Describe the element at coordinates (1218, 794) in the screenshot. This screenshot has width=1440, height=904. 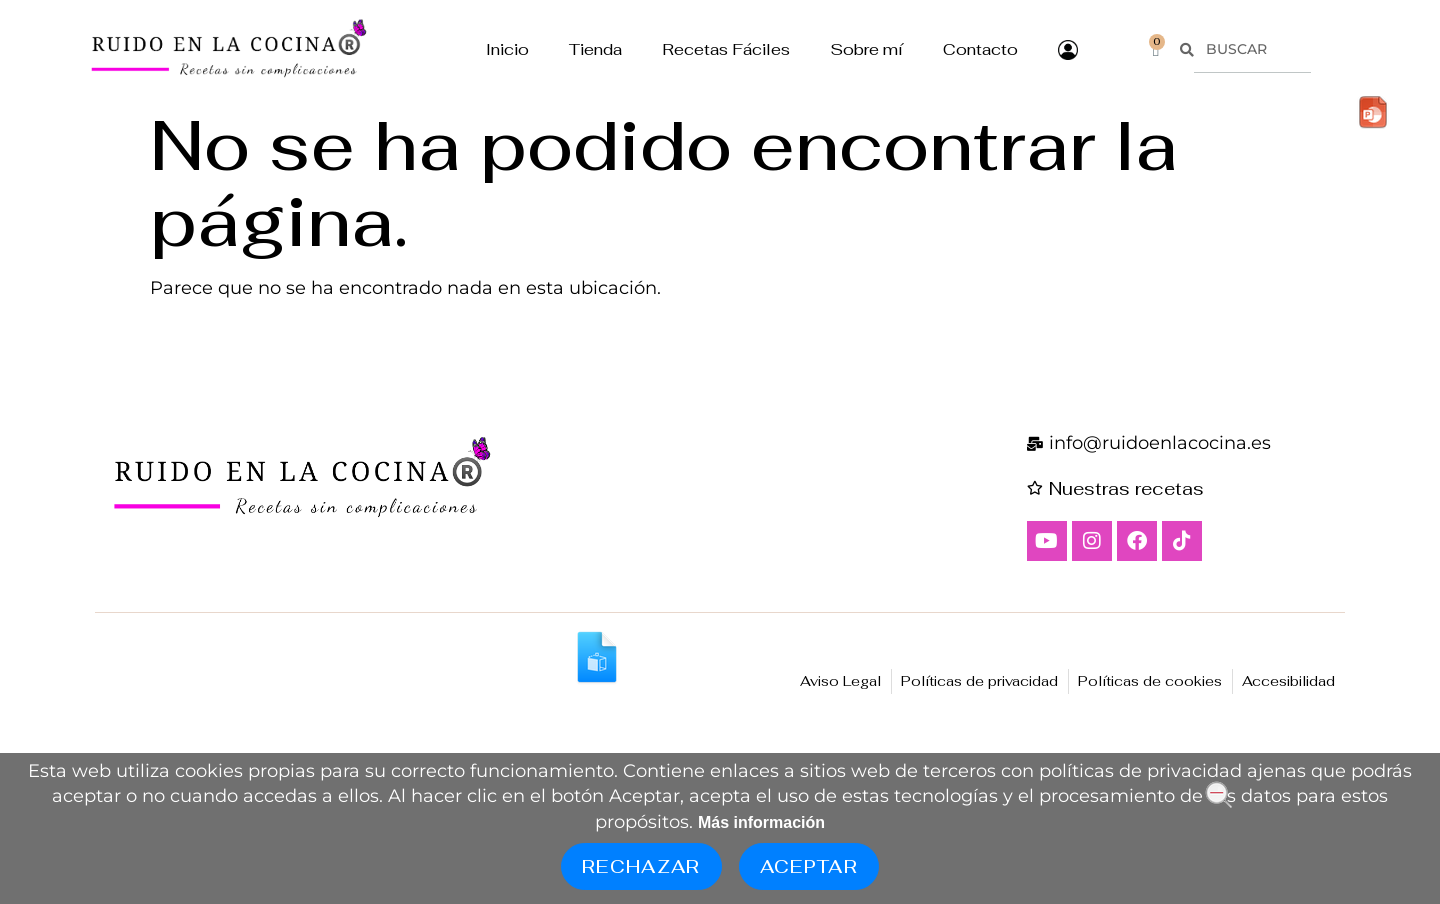
I see `zoom out to see more content` at that location.